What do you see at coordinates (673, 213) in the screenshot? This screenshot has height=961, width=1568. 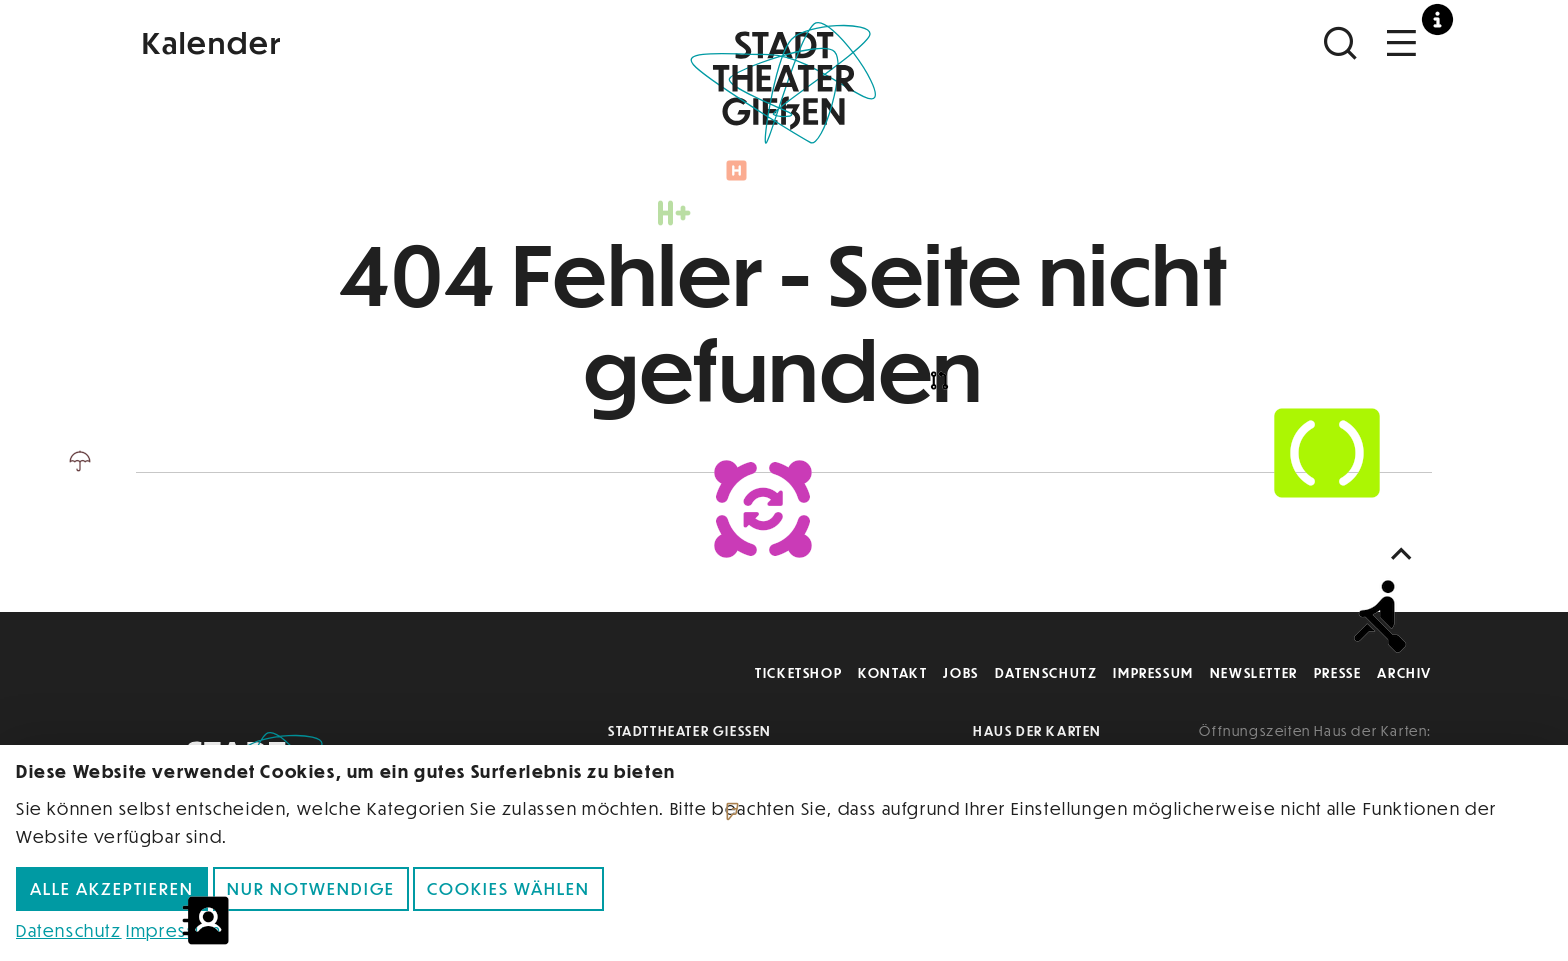 I see `indicates H+ (HSPA+) mobile network connection` at bounding box center [673, 213].